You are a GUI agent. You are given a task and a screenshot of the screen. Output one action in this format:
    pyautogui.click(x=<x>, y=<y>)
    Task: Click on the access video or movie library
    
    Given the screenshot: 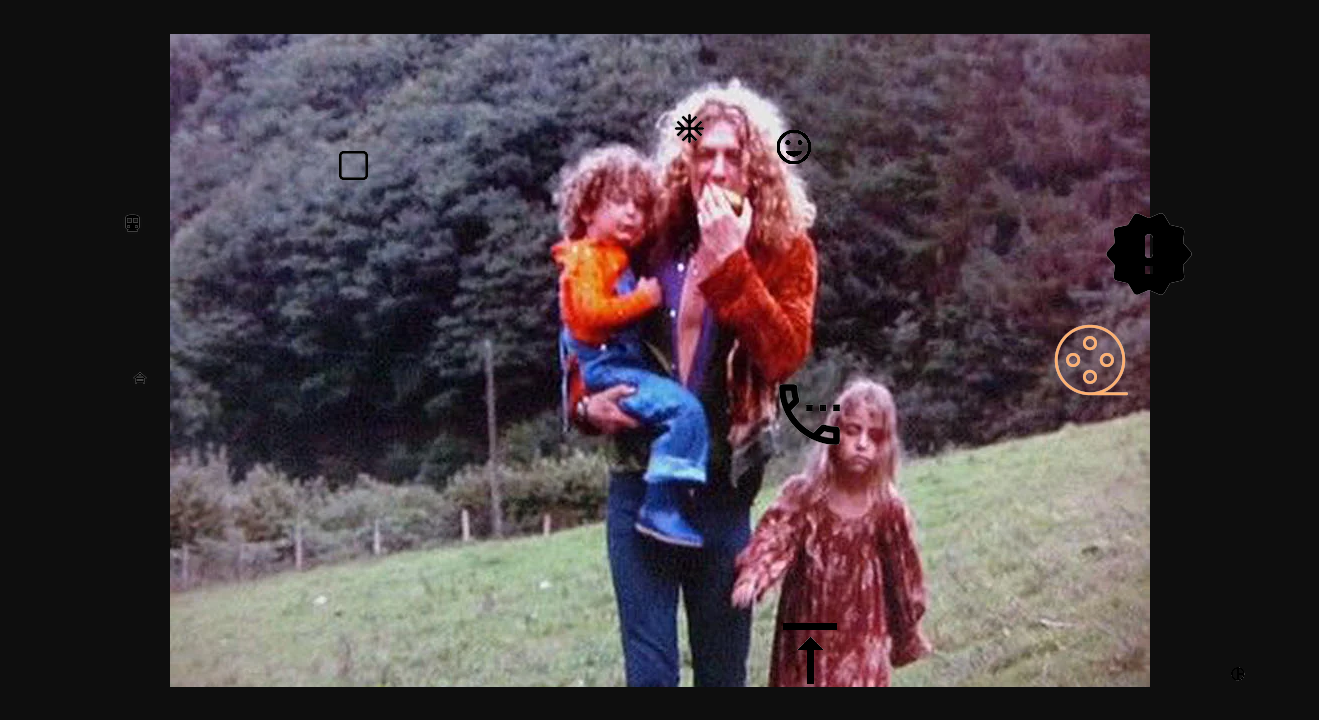 What is the action you would take?
    pyautogui.click(x=1090, y=360)
    